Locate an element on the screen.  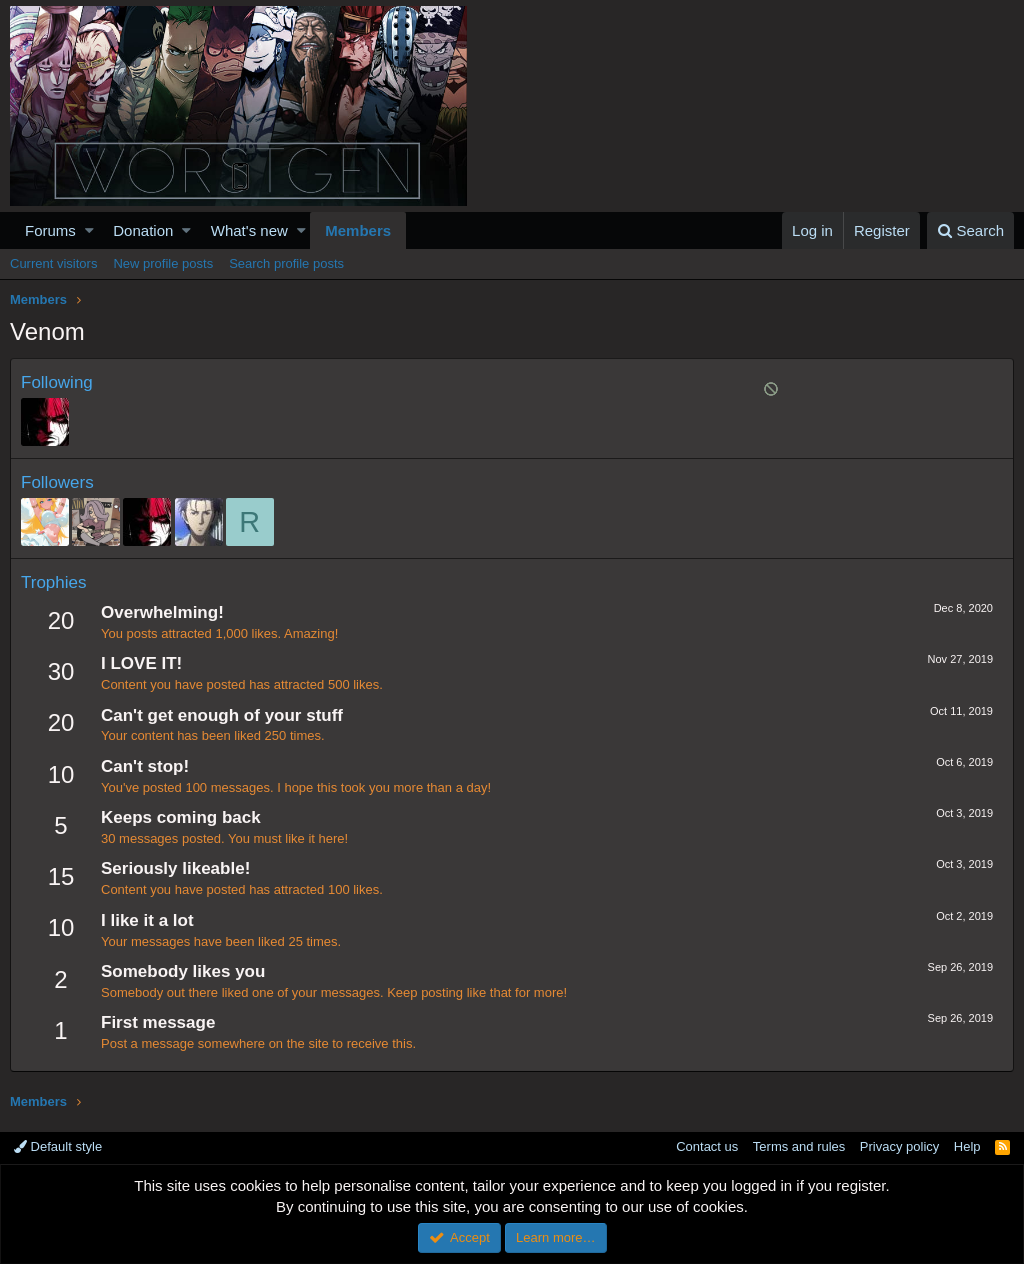
access mobile device settings is located at coordinates (240, 176).